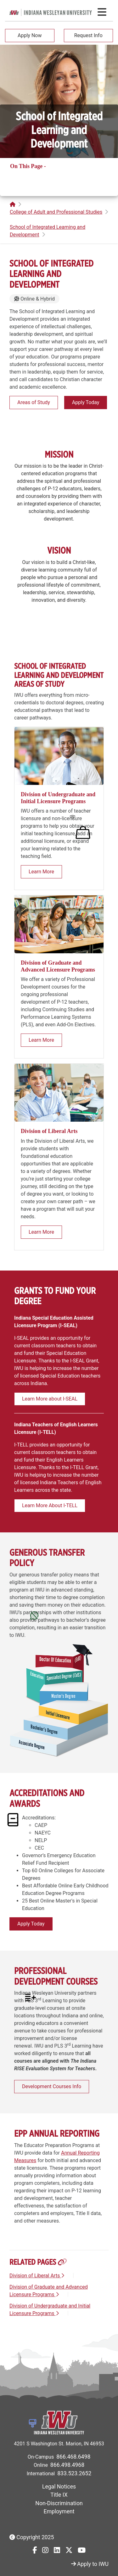  I want to click on mute or disable chat notifications, so click(34, 1615).